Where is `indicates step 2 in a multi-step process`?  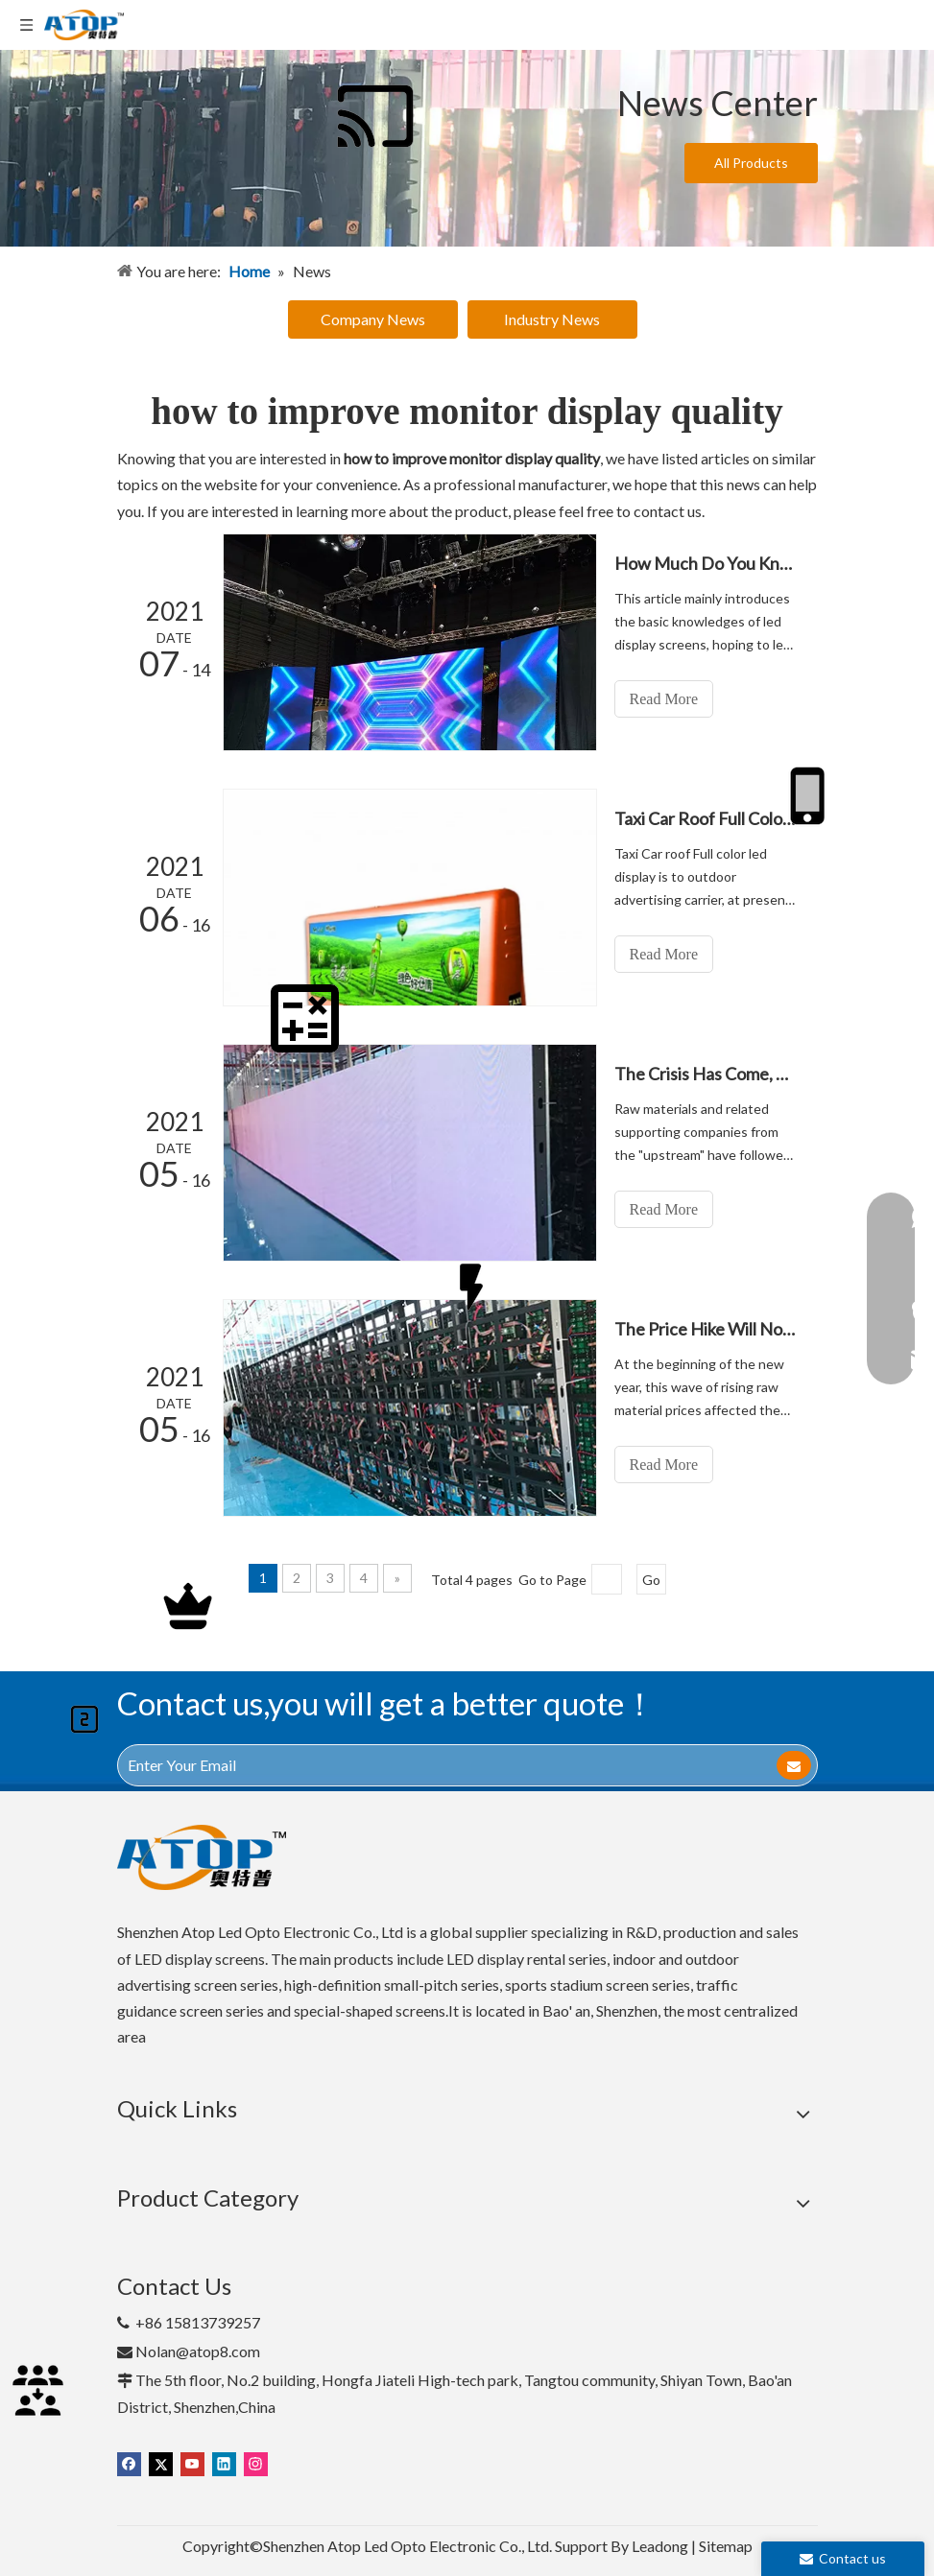 indicates step 2 in a multi-step process is located at coordinates (84, 1719).